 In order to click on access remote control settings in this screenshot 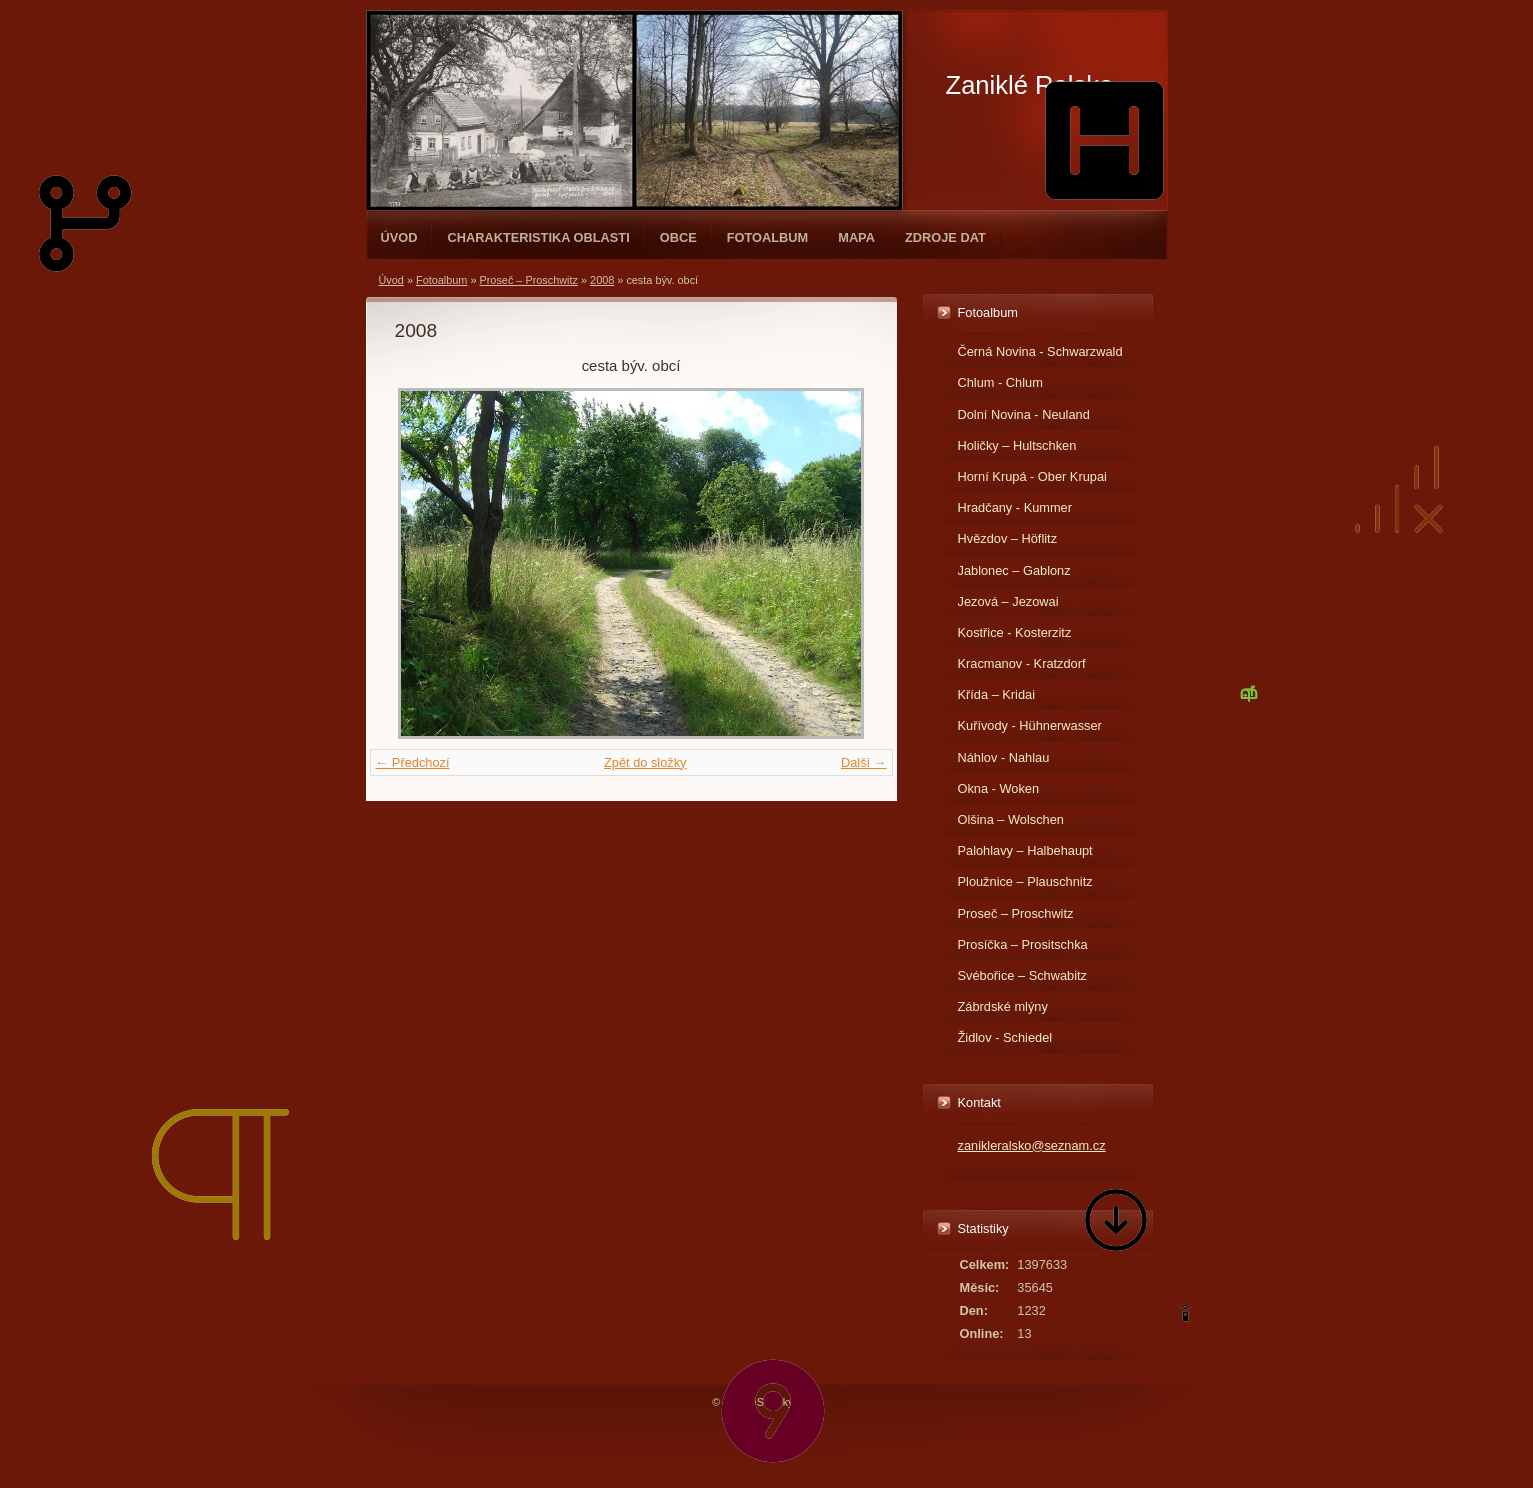, I will do `click(1185, 1313)`.